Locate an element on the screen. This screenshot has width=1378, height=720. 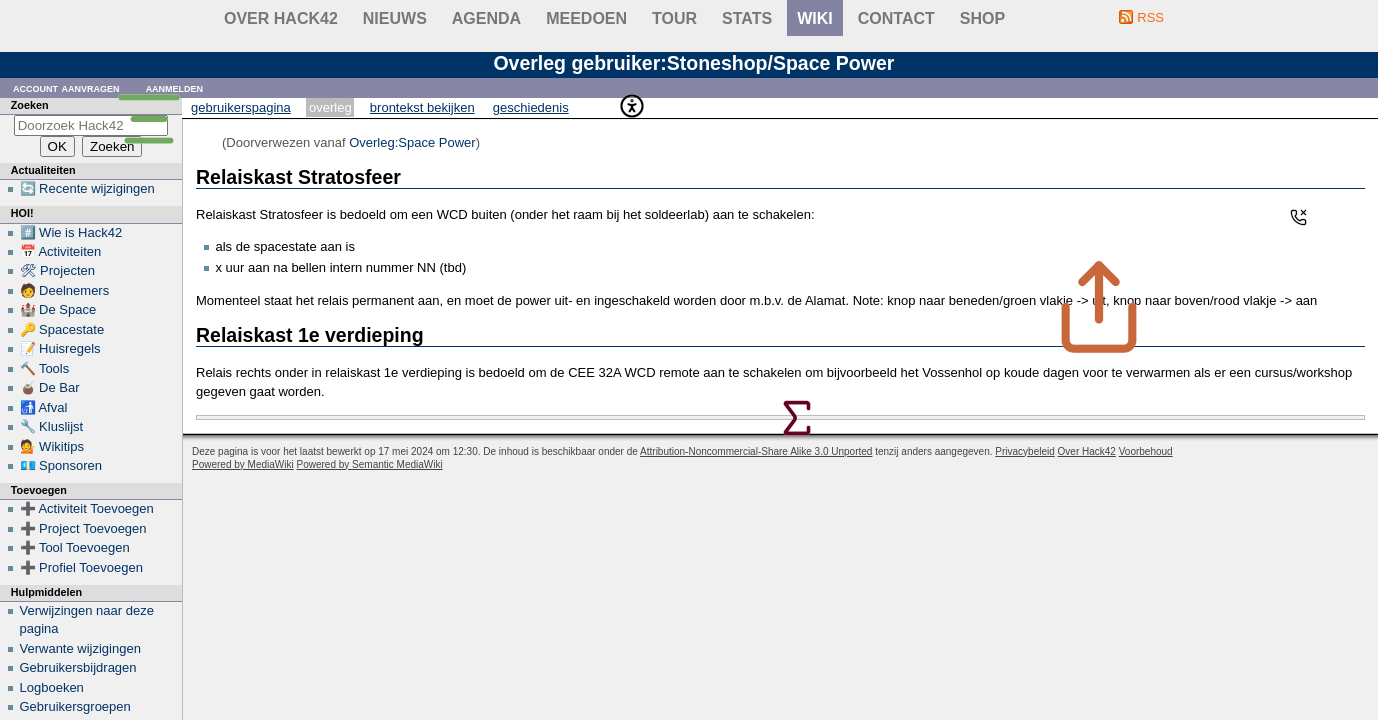
center align text is located at coordinates (149, 119).